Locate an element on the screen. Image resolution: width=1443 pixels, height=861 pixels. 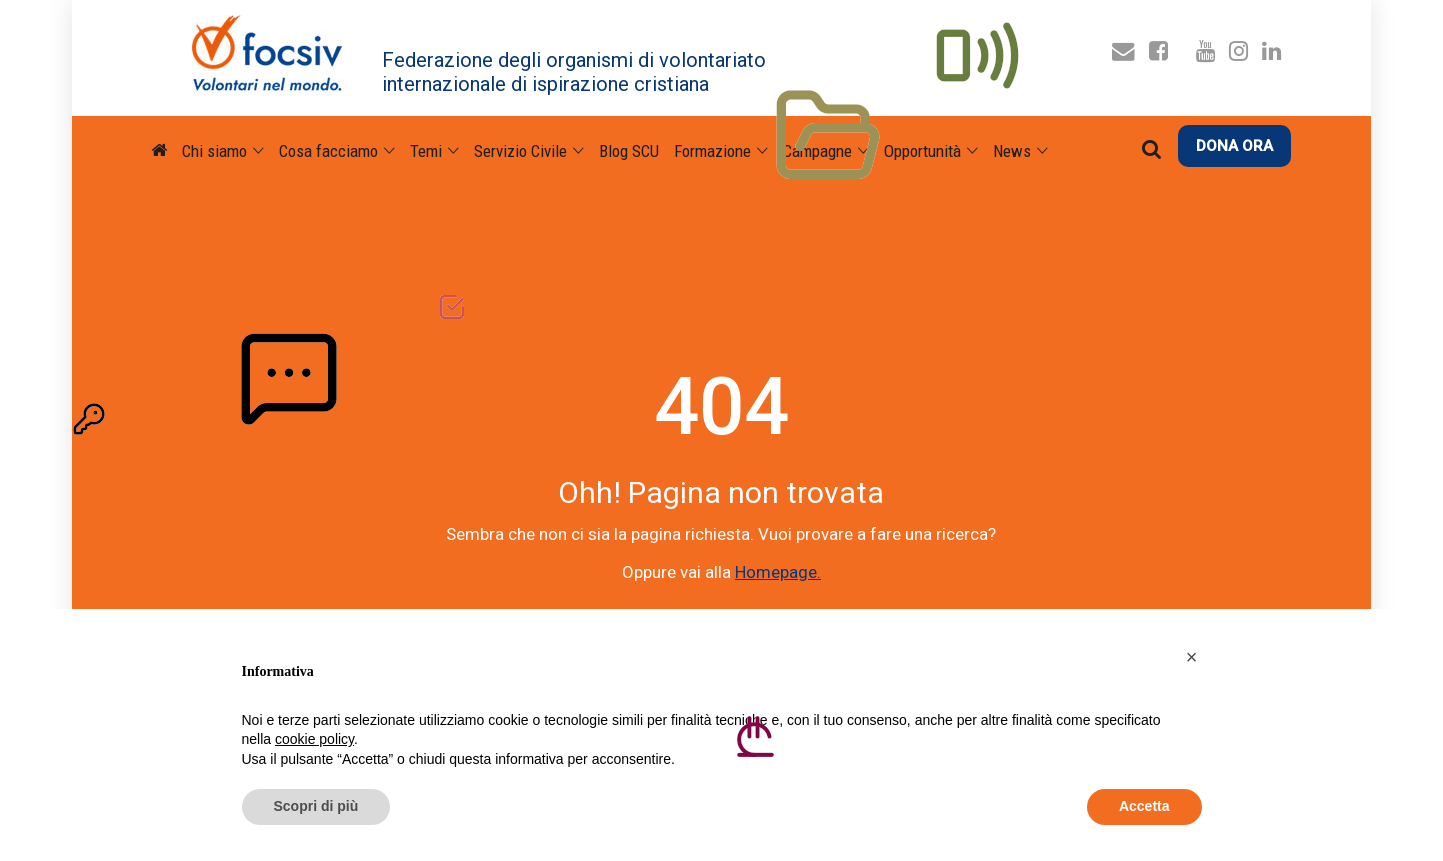
tap to pay with your phone is located at coordinates (977, 55).